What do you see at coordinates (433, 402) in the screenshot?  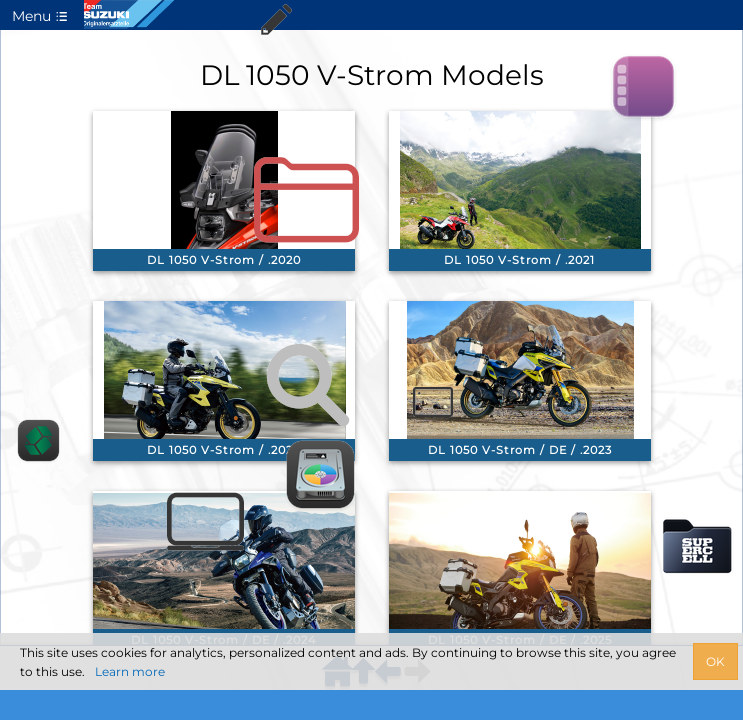 I see `indicates tablet device connected` at bounding box center [433, 402].